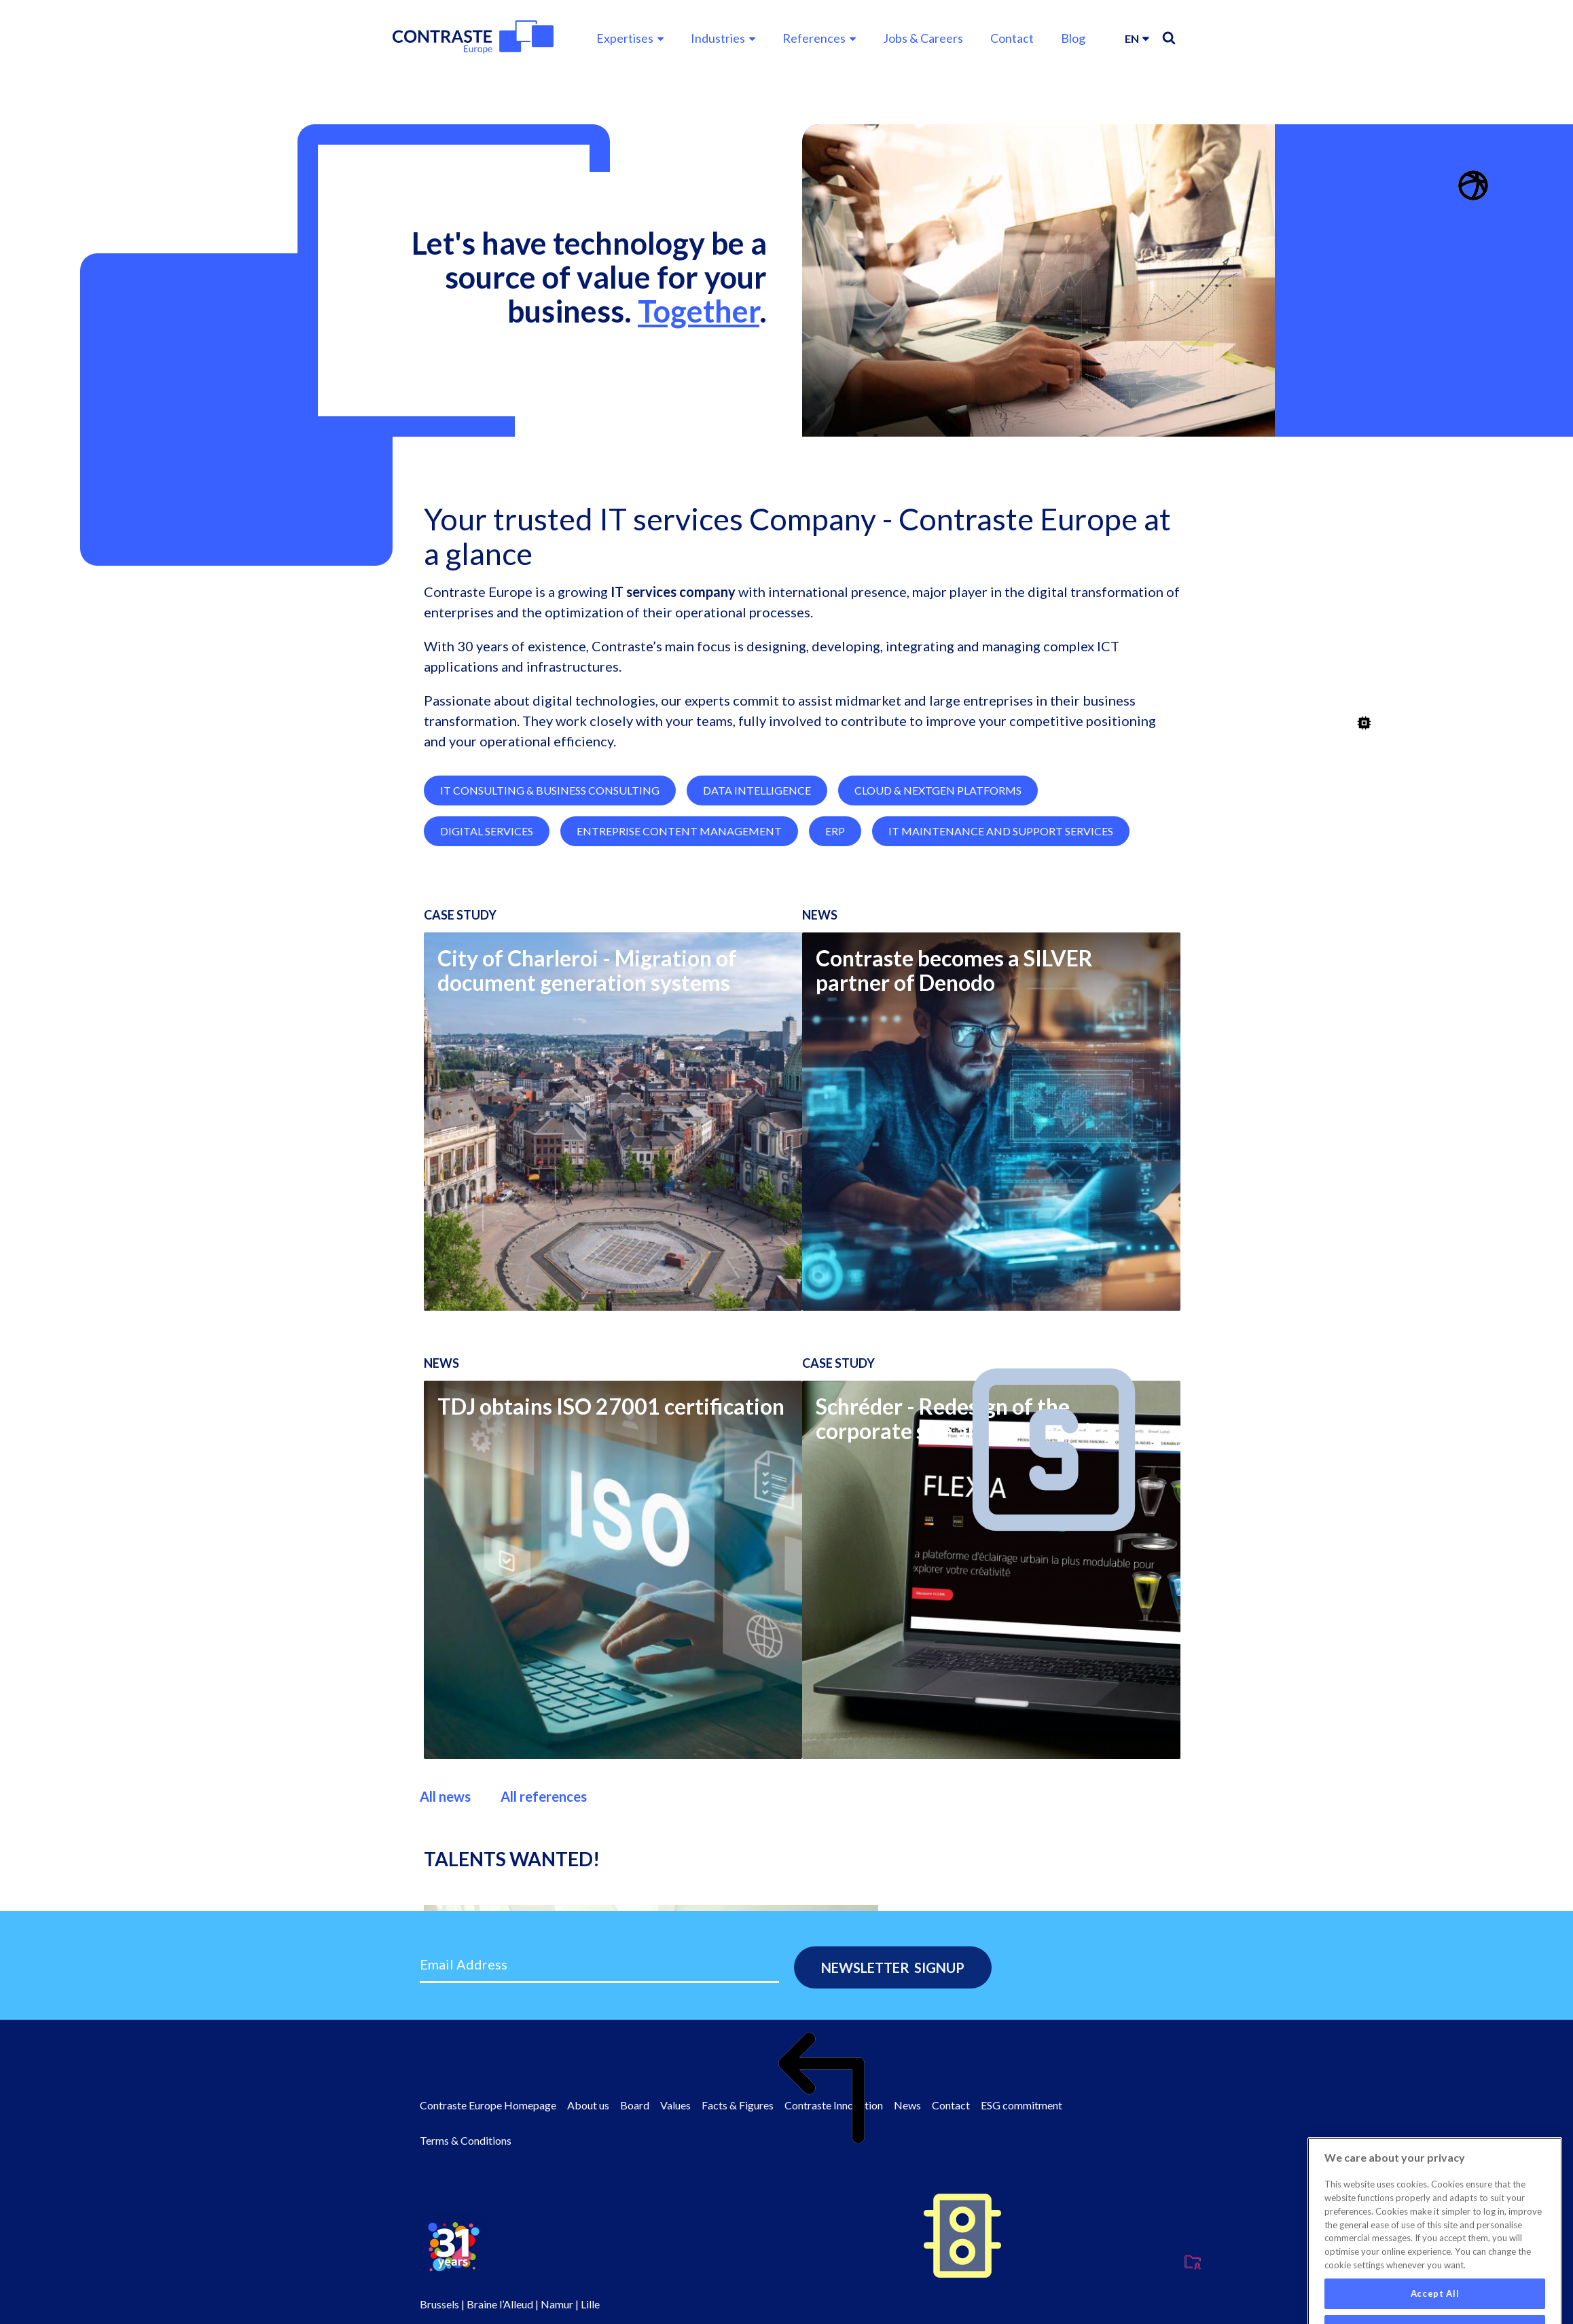 The width and height of the screenshot is (1573, 2324). Describe the element at coordinates (1473, 185) in the screenshot. I see `access games or entertainment section` at that location.